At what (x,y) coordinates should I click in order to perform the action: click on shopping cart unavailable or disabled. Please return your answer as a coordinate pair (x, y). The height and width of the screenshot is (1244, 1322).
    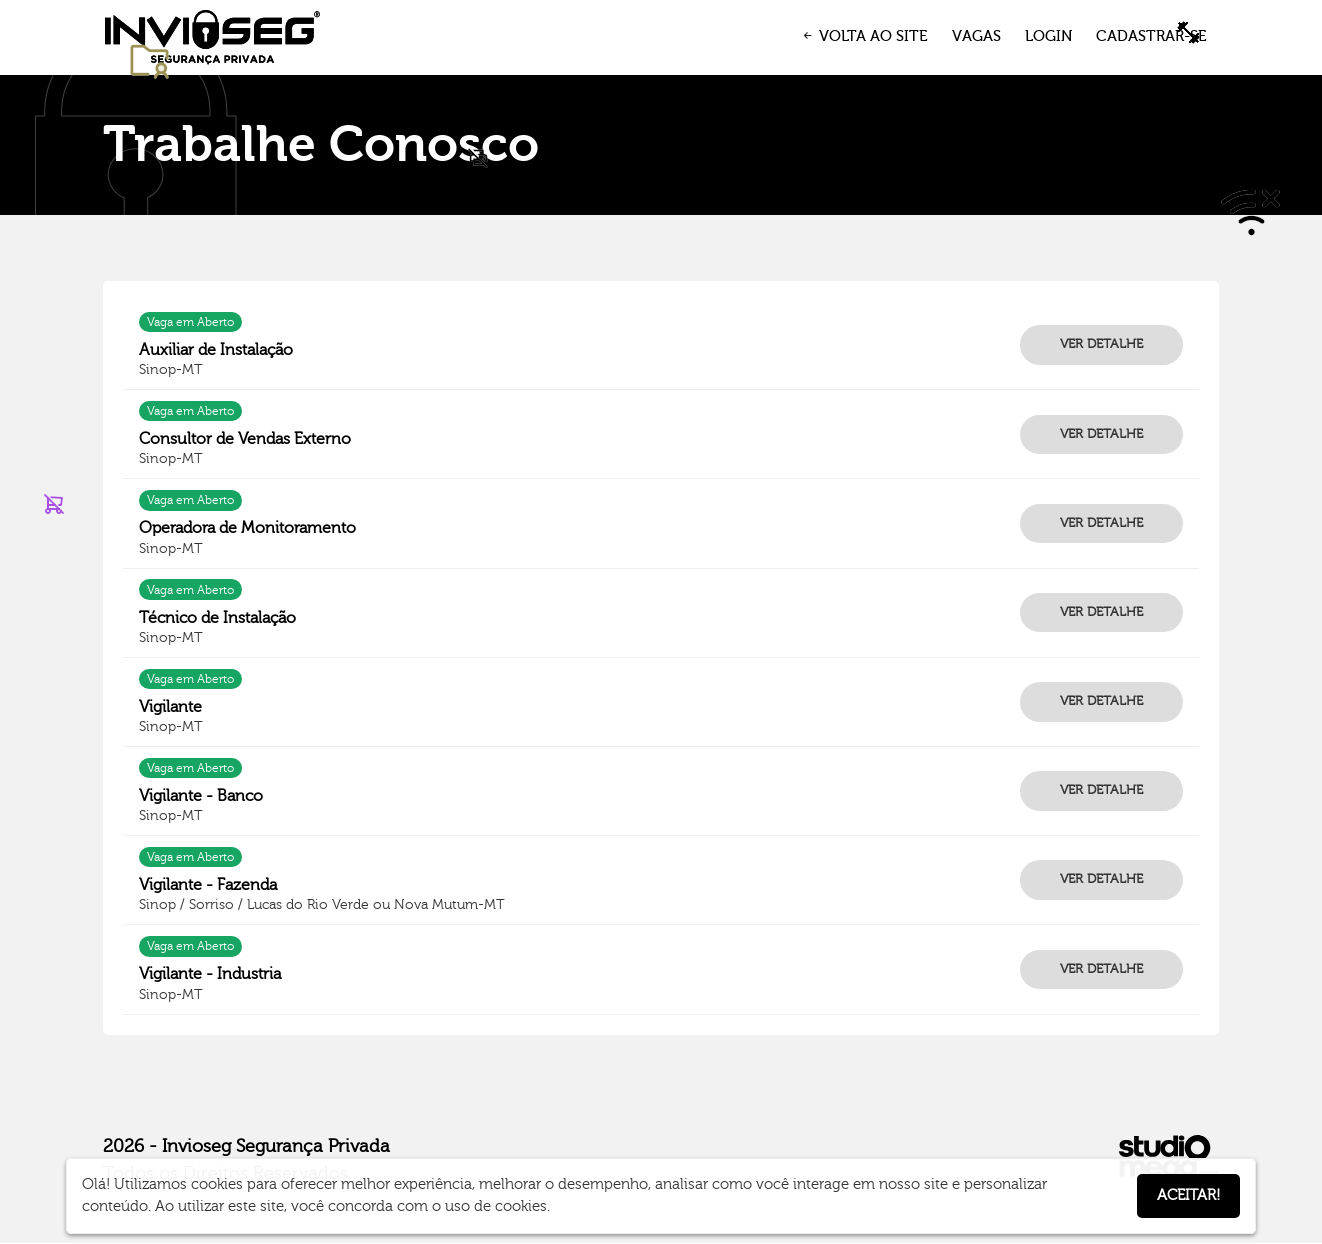
    Looking at the image, I should click on (54, 504).